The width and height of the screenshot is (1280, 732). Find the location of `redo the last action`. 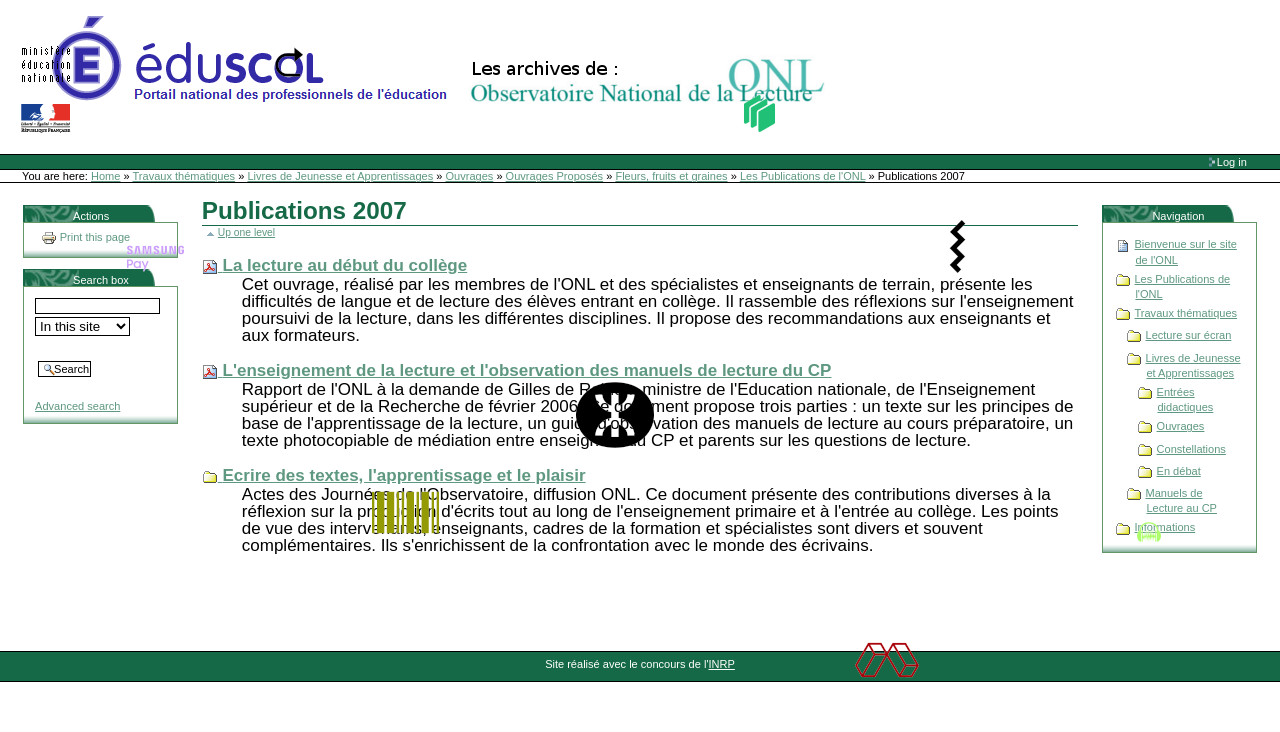

redo the last action is located at coordinates (288, 63).